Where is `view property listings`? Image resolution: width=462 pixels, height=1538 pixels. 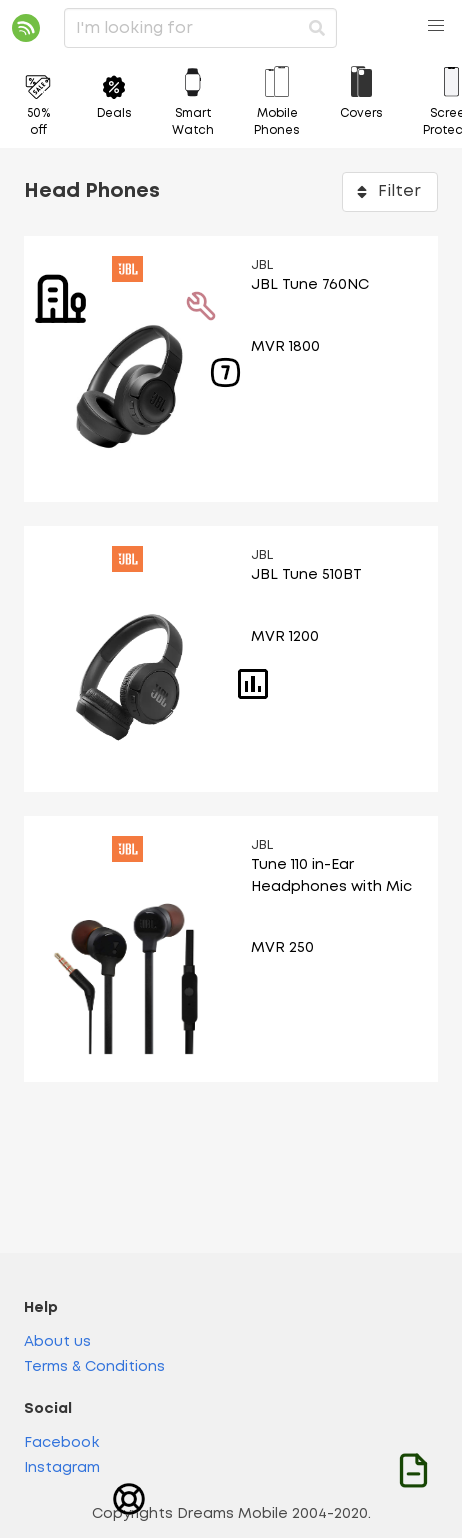 view property listings is located at coordinates (60, 297).